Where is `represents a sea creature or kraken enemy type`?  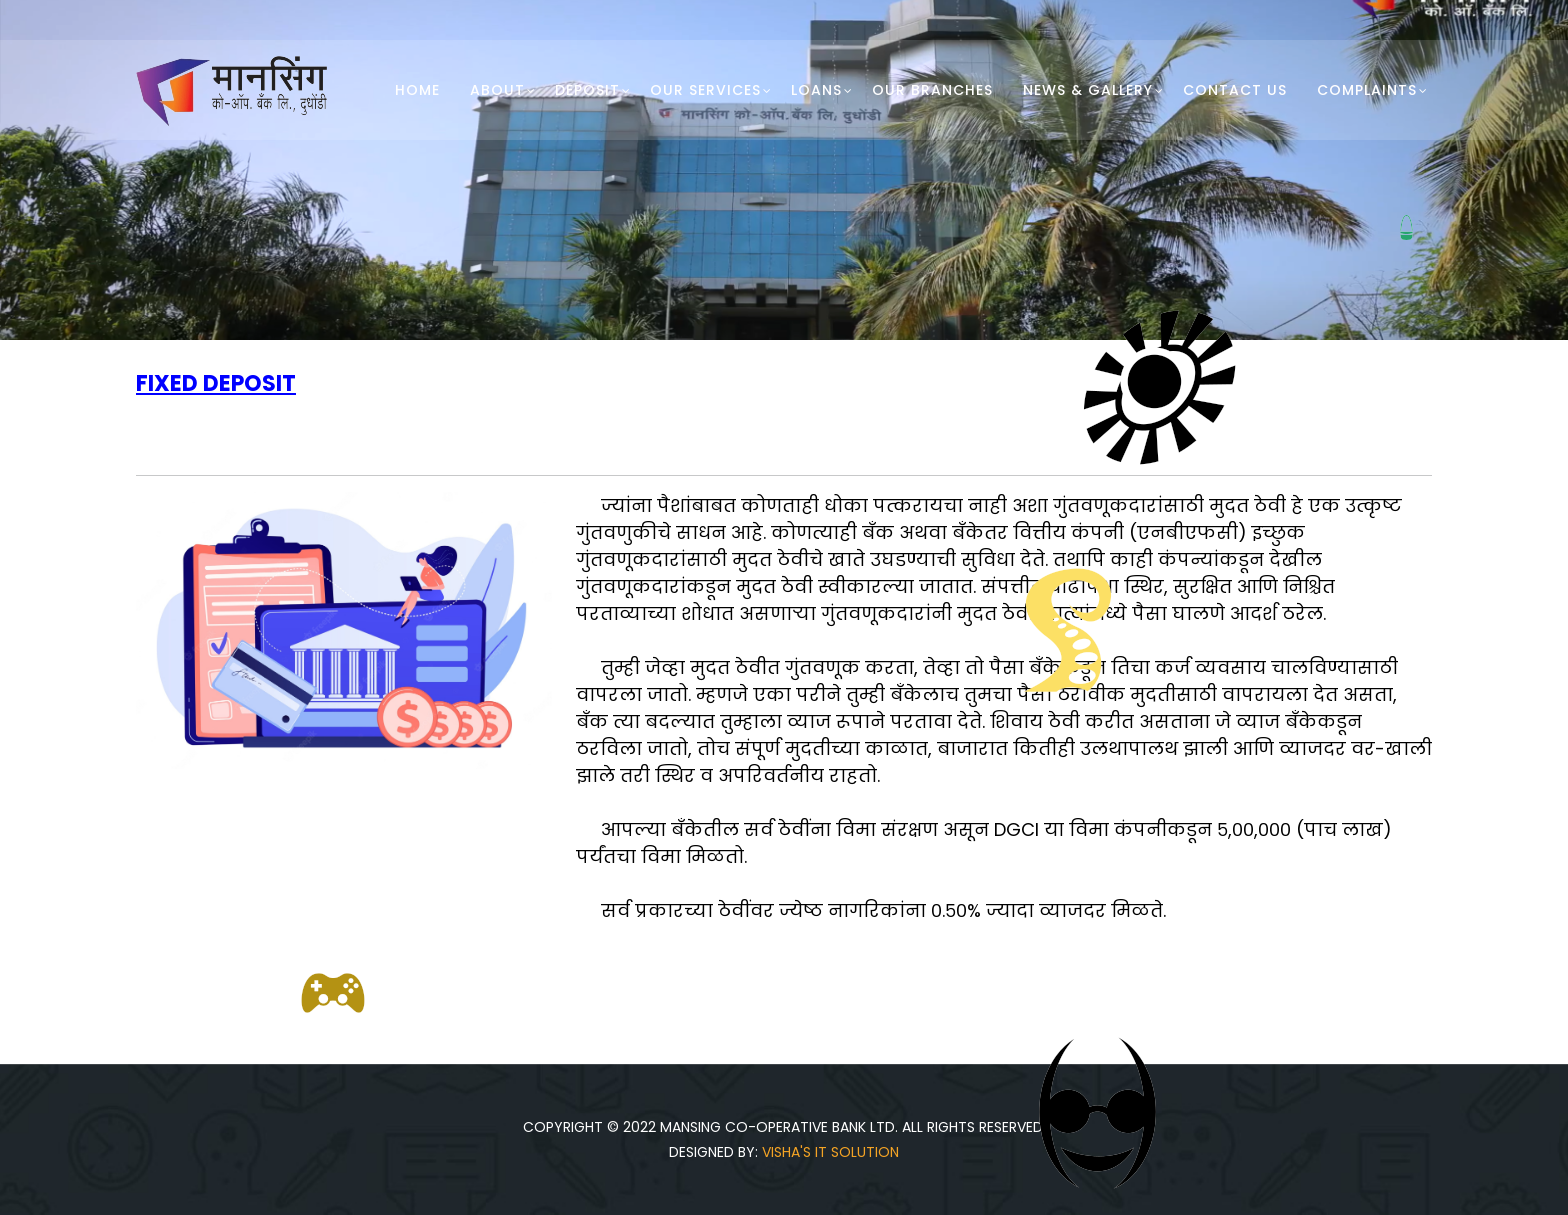
represents a sea creature or kraken enemy type is located at coordinates (1067, 632).